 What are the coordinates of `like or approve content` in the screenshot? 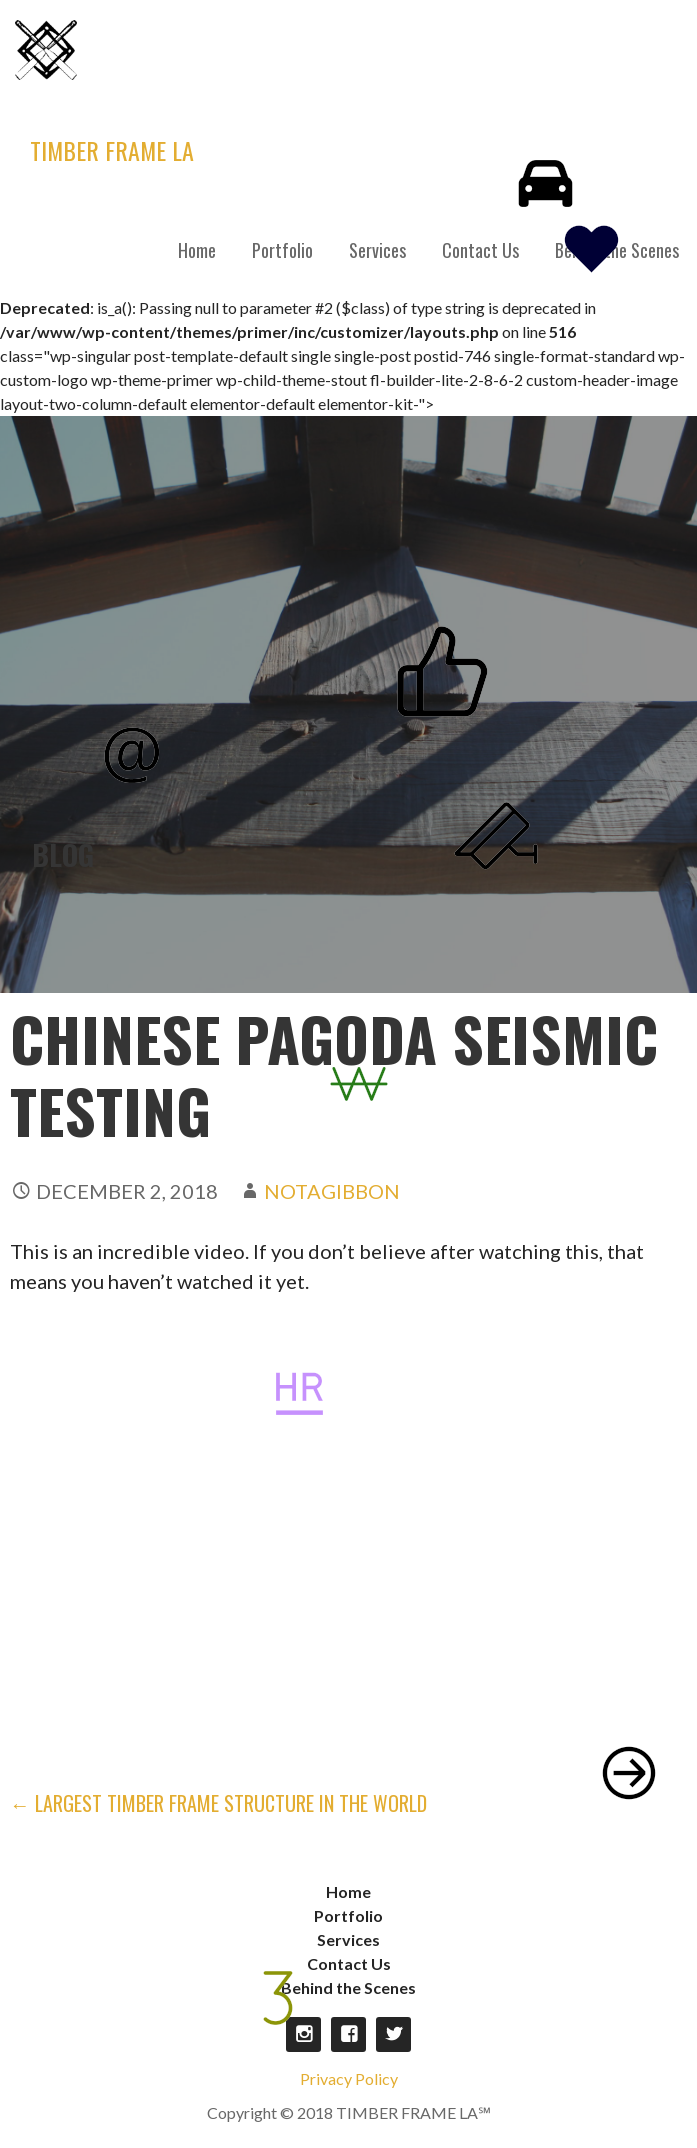 It's located at (442, 671).